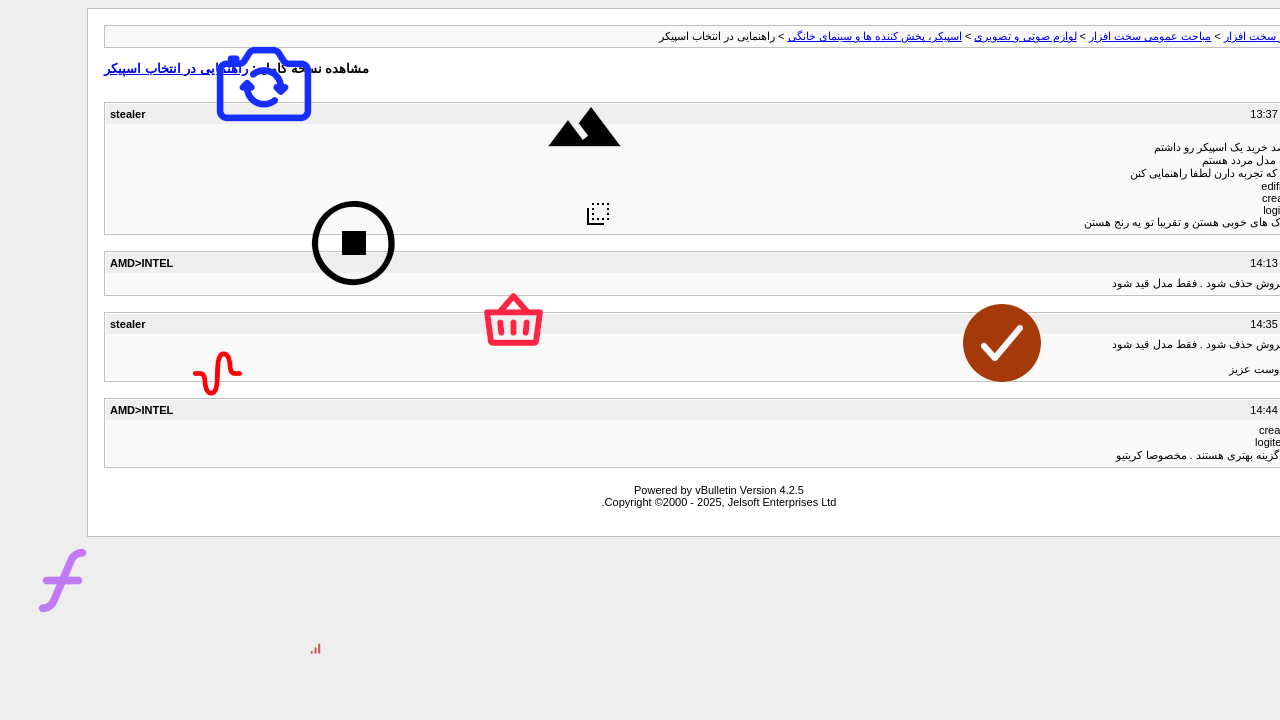  I want to click on indicates a completed or successful action, so click(1002, 343).